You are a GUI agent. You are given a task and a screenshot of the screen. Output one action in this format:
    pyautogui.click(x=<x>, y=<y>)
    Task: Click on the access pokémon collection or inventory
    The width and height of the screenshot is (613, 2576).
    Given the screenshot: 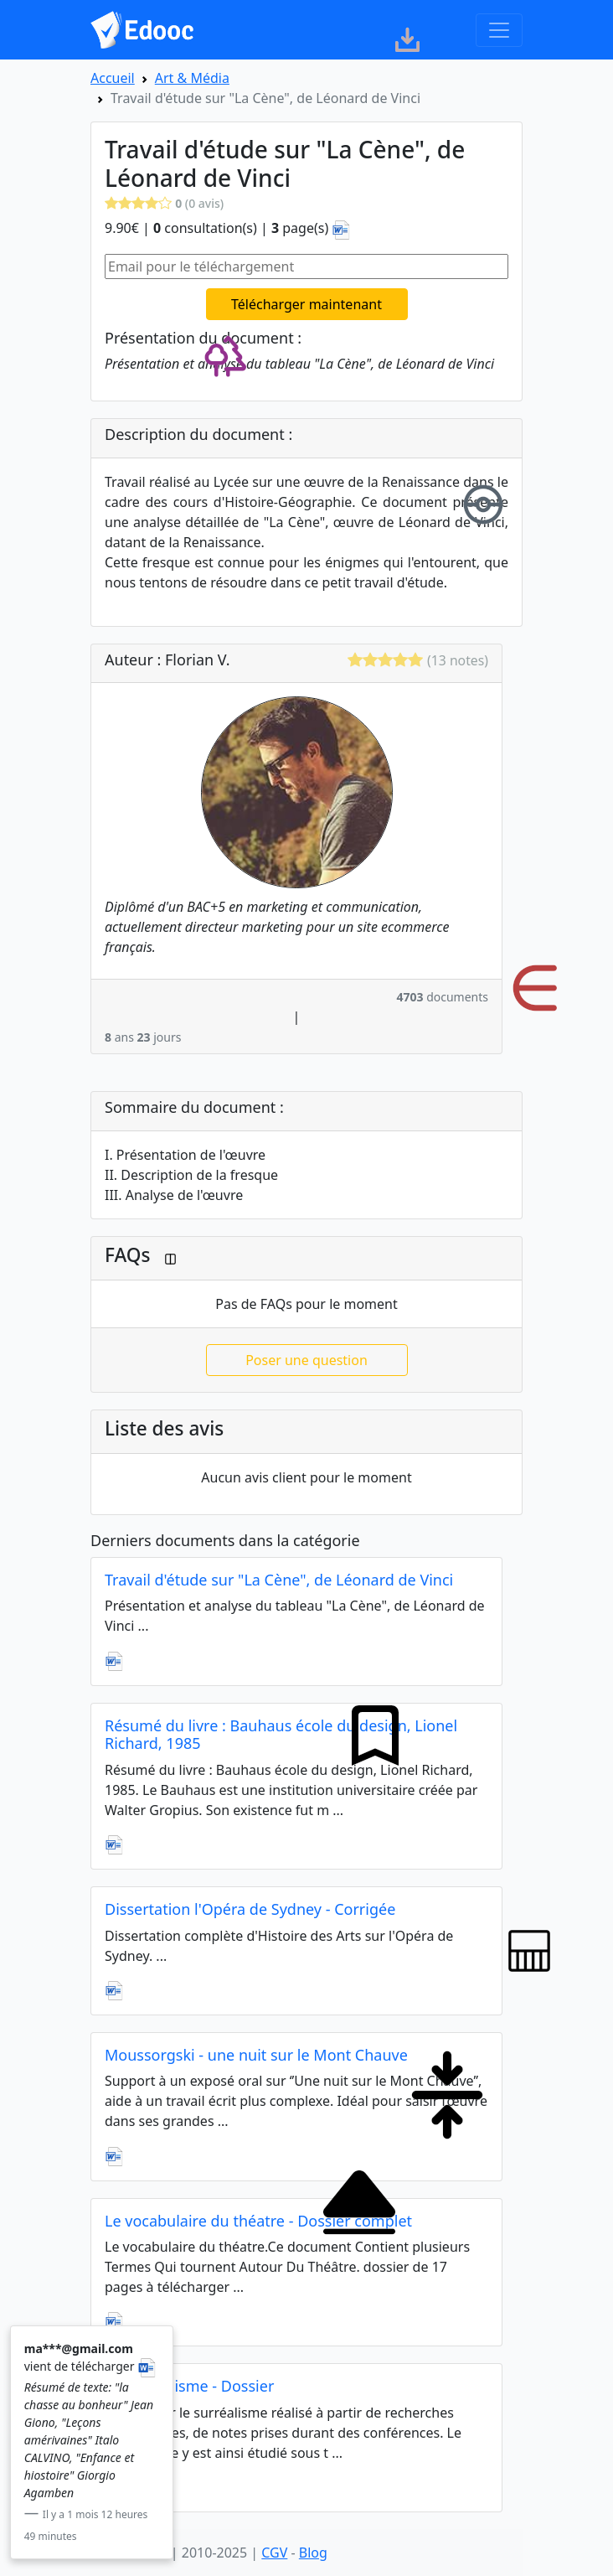 What is the action you would take?
    pyautogui.click(x=483, y=504)
    